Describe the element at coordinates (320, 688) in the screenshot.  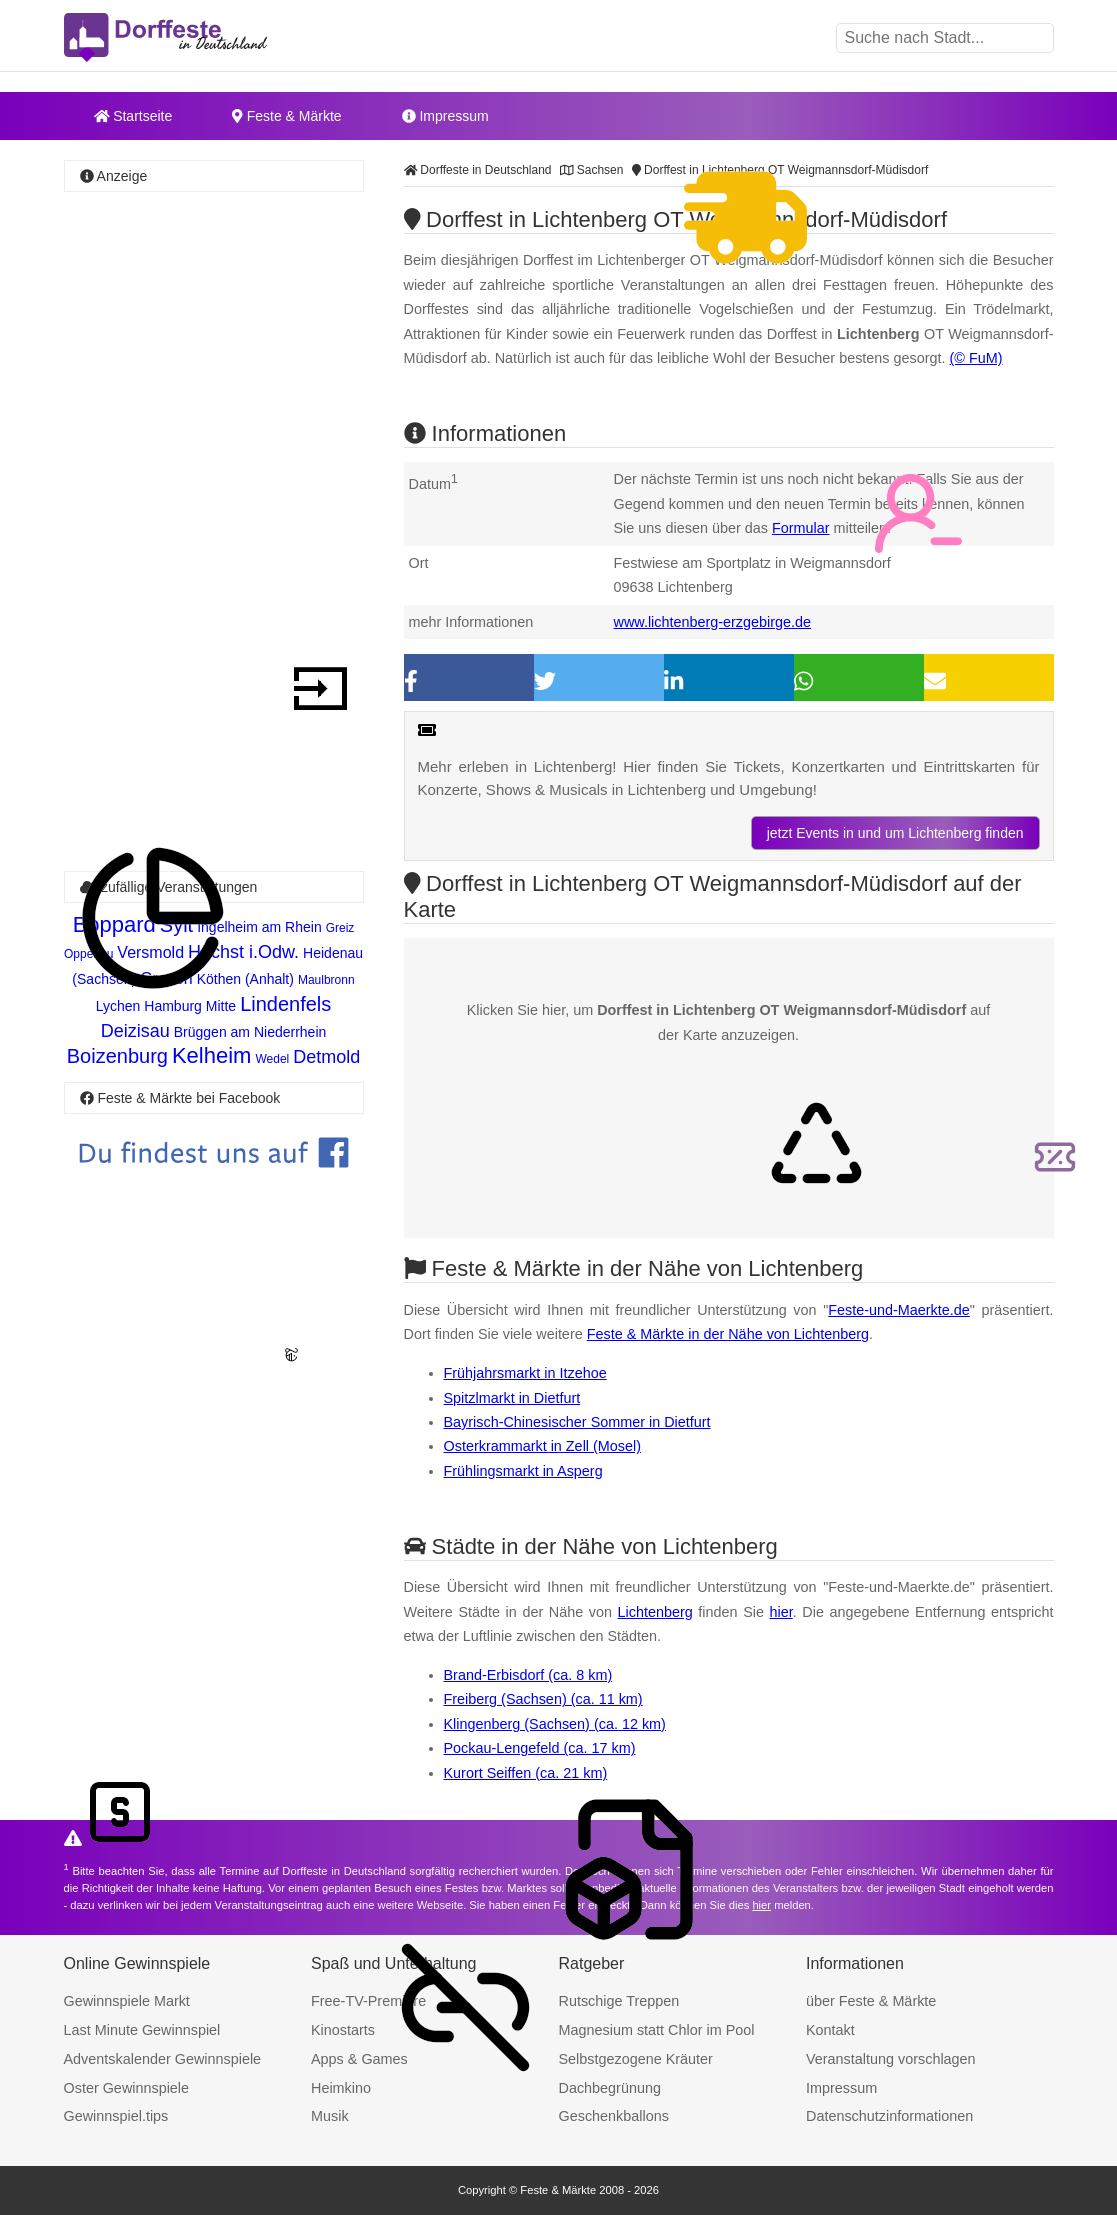
I see `import or input data into the application` at that location.